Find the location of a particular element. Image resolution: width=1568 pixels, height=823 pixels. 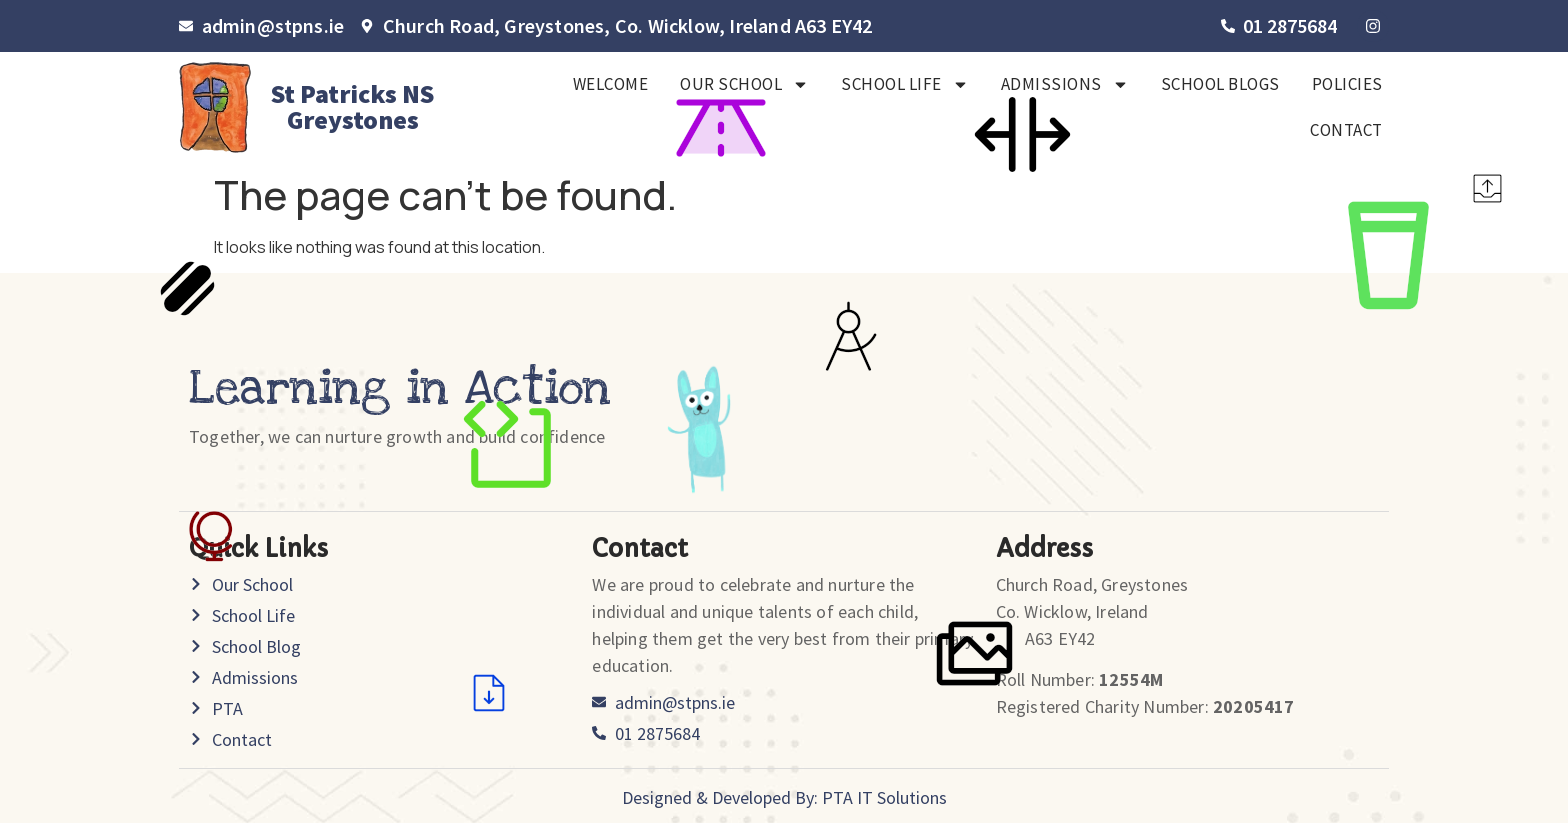

food category or restaurant section is located at coordinates (187, 288).